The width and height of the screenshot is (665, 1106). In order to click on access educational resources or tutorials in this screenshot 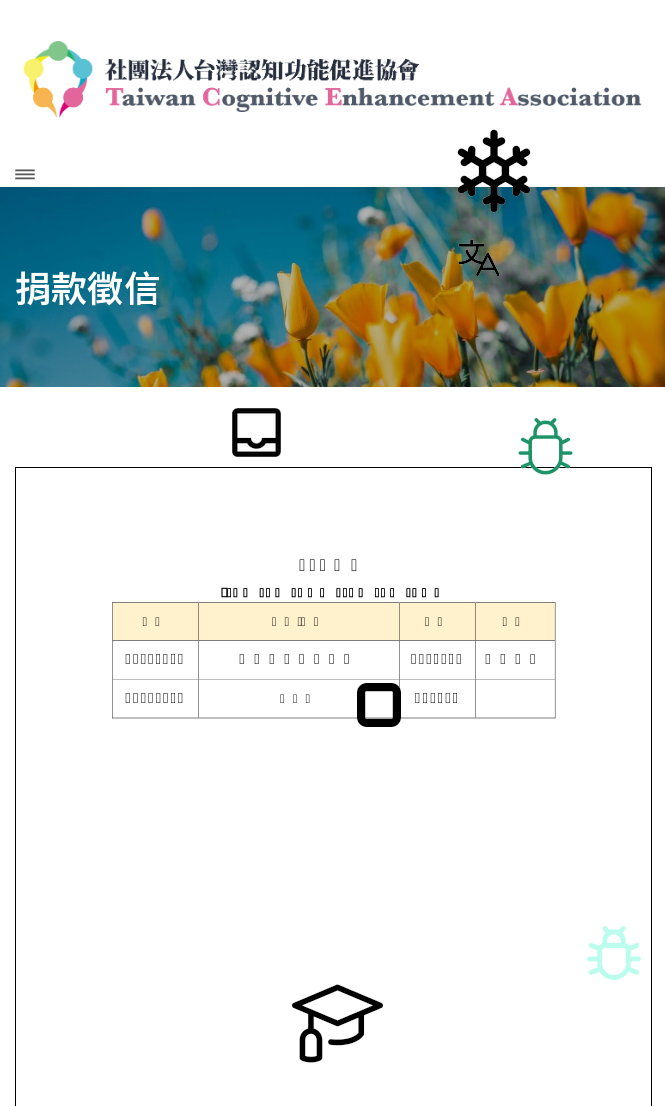, I will do `click(337, 1022)`.